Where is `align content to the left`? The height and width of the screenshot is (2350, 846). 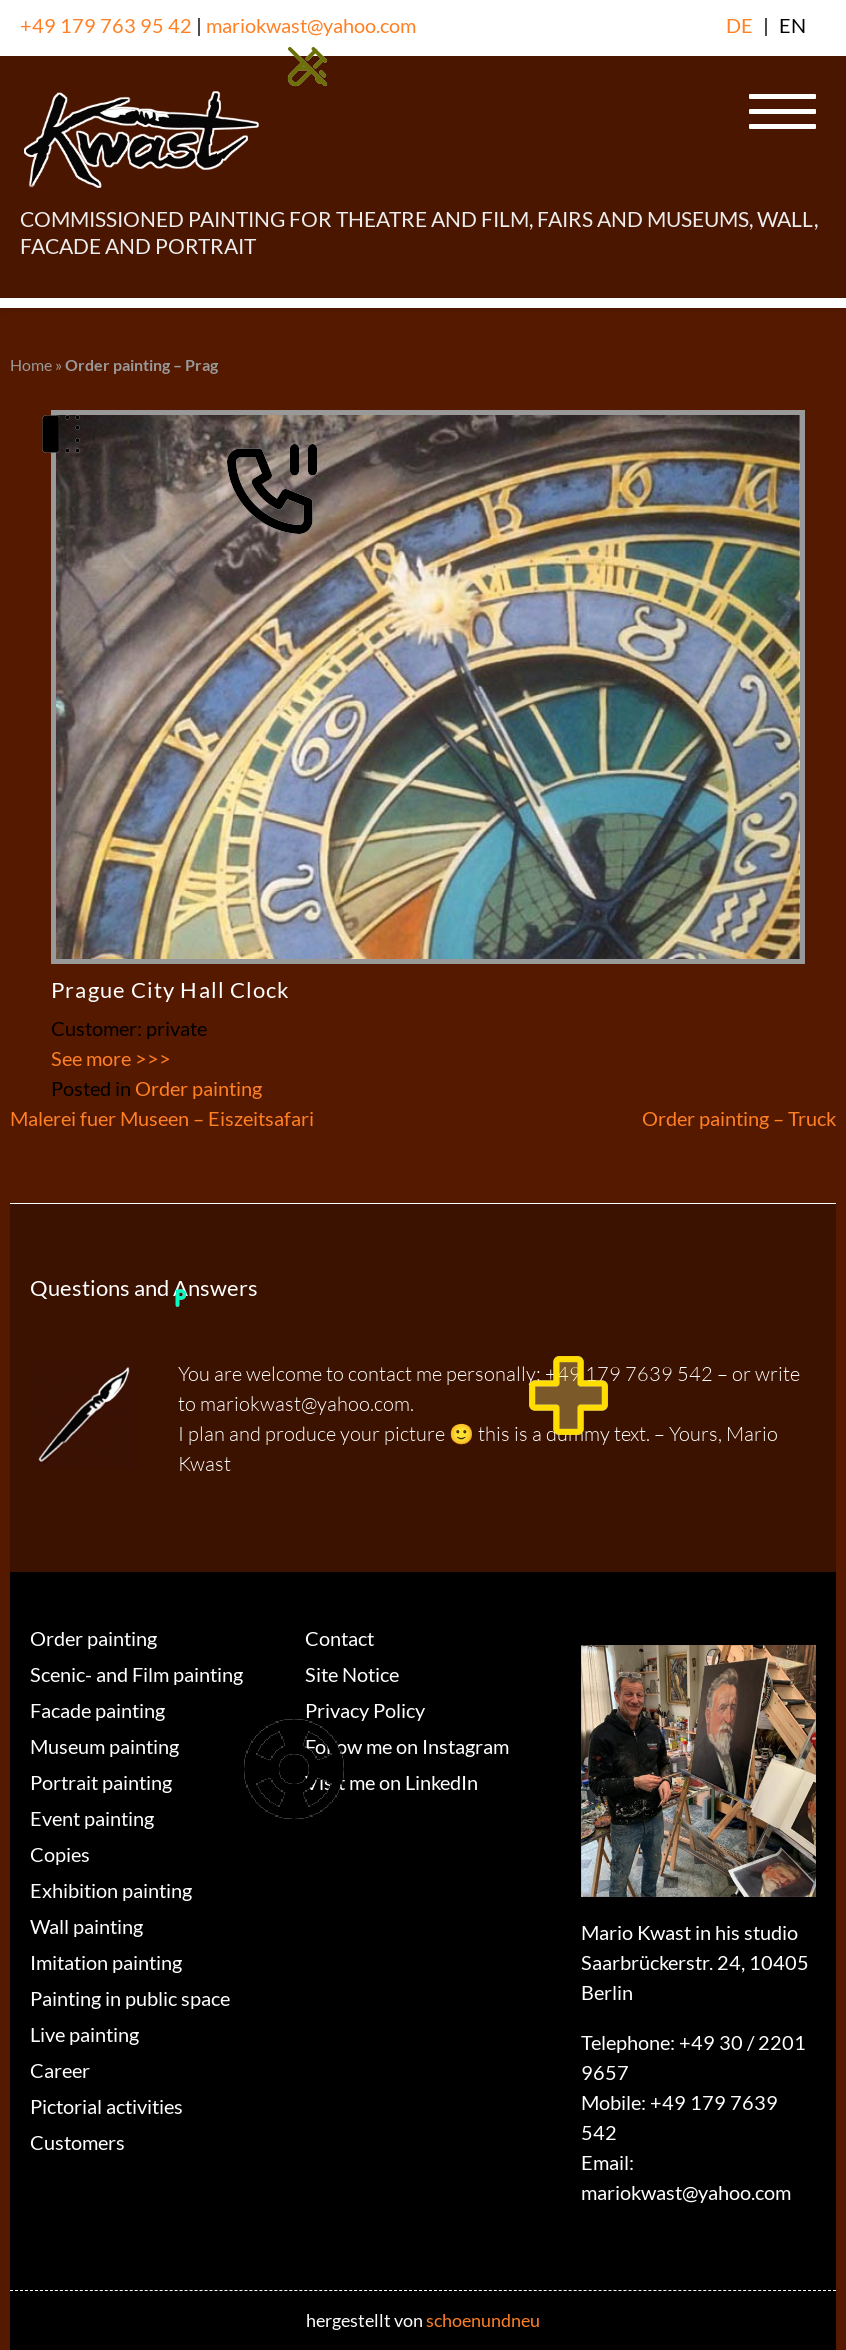 align content to the left is located at coordinates (61, 434).